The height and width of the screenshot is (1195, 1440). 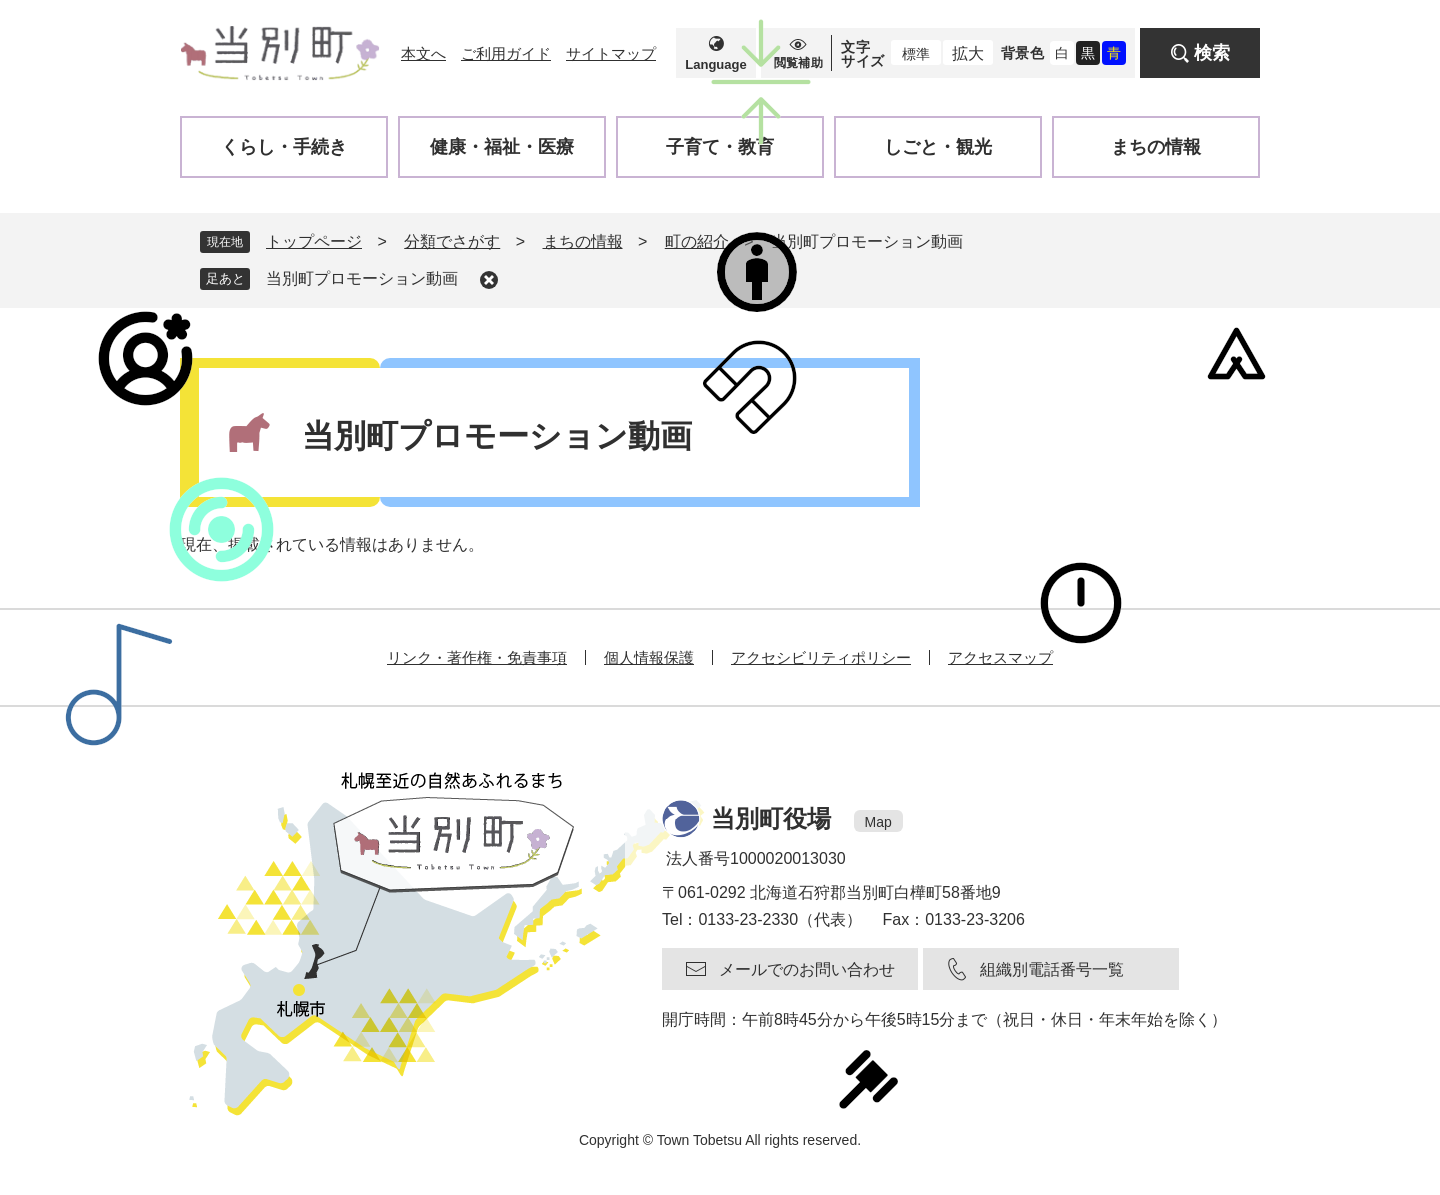 What do you see at coordinates (221, 529) in the screenshot?
I see `play or browse music library` at bounding box center [221, 529].